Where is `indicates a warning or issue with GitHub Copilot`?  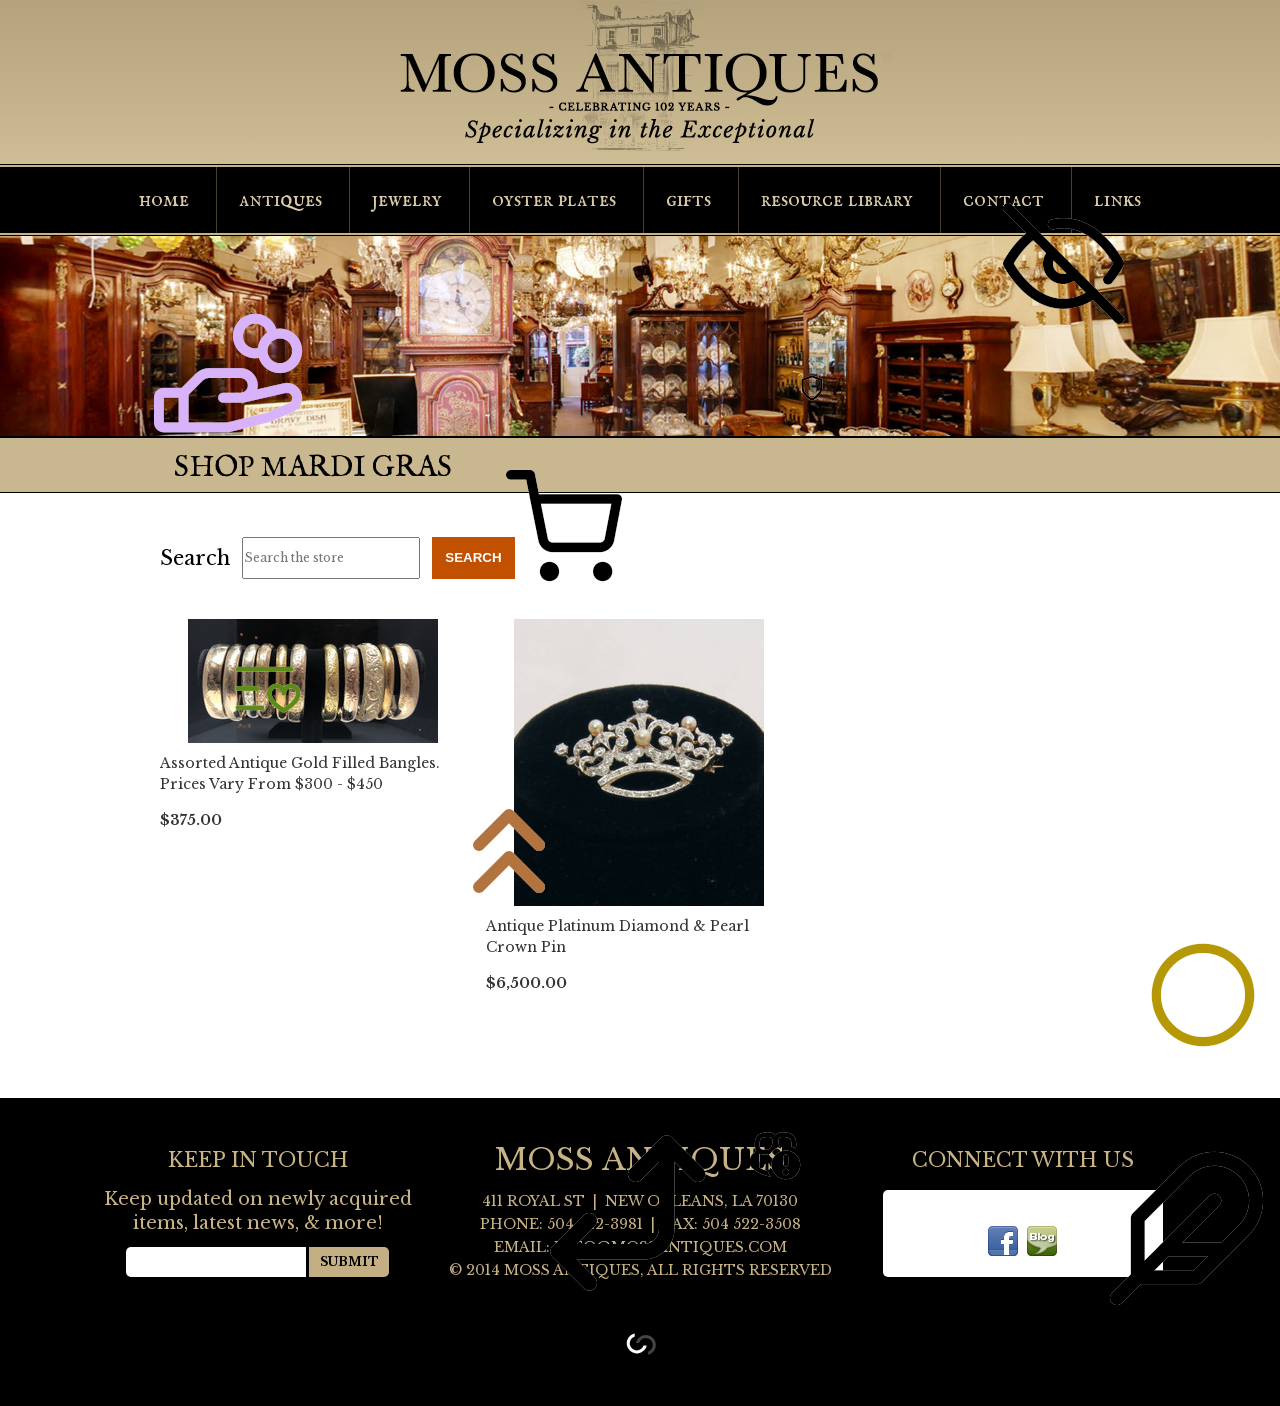
indicates a warning or issue with GitHub Copilot is located at coordinates (775, 1154).